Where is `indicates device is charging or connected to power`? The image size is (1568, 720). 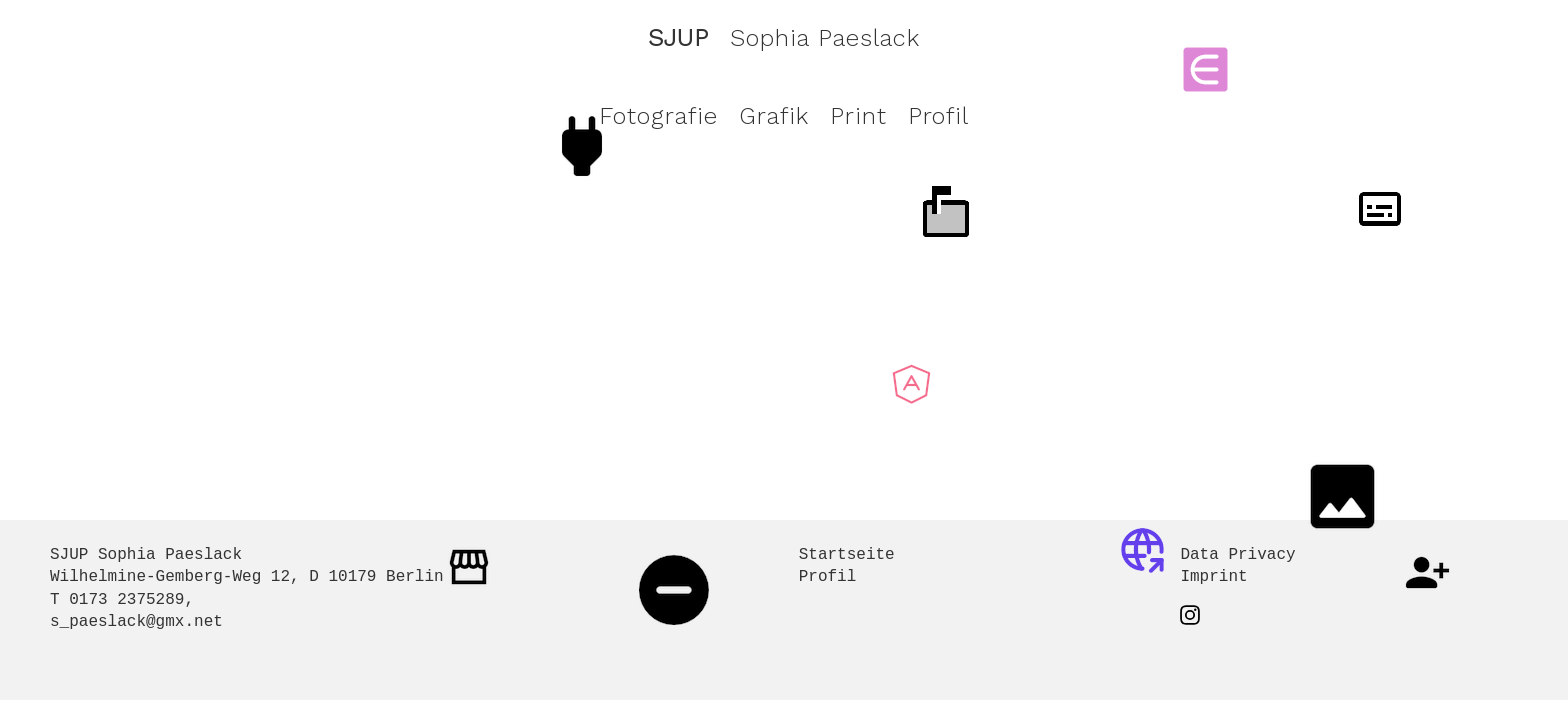 indicates device is charging or connected to power is located at coordinates (582, 146).